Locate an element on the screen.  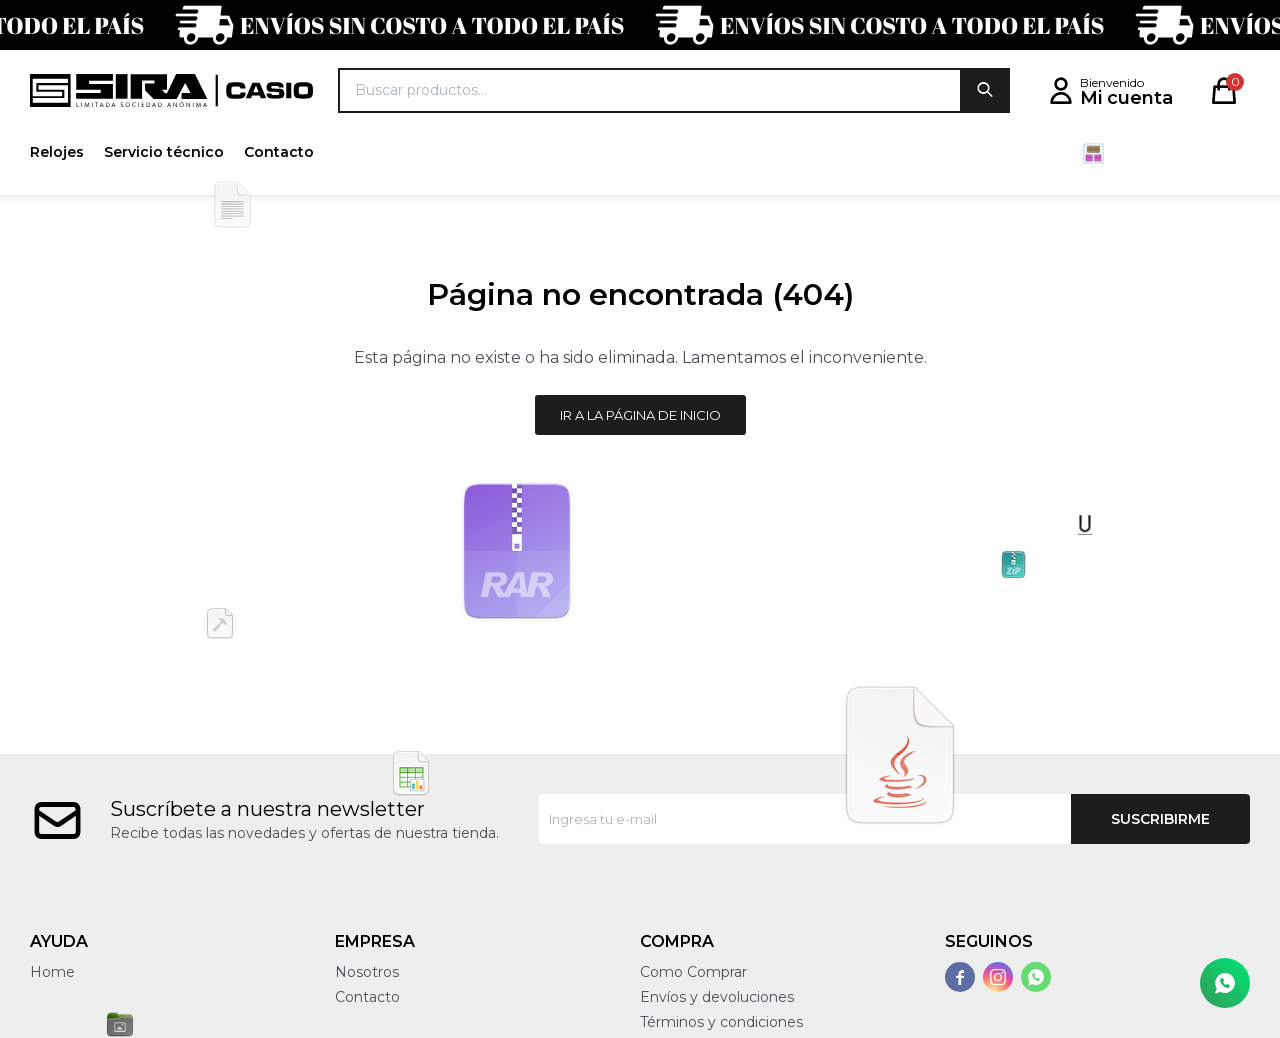
spreadsheet file type indicator is located at coordinates (411, 773).